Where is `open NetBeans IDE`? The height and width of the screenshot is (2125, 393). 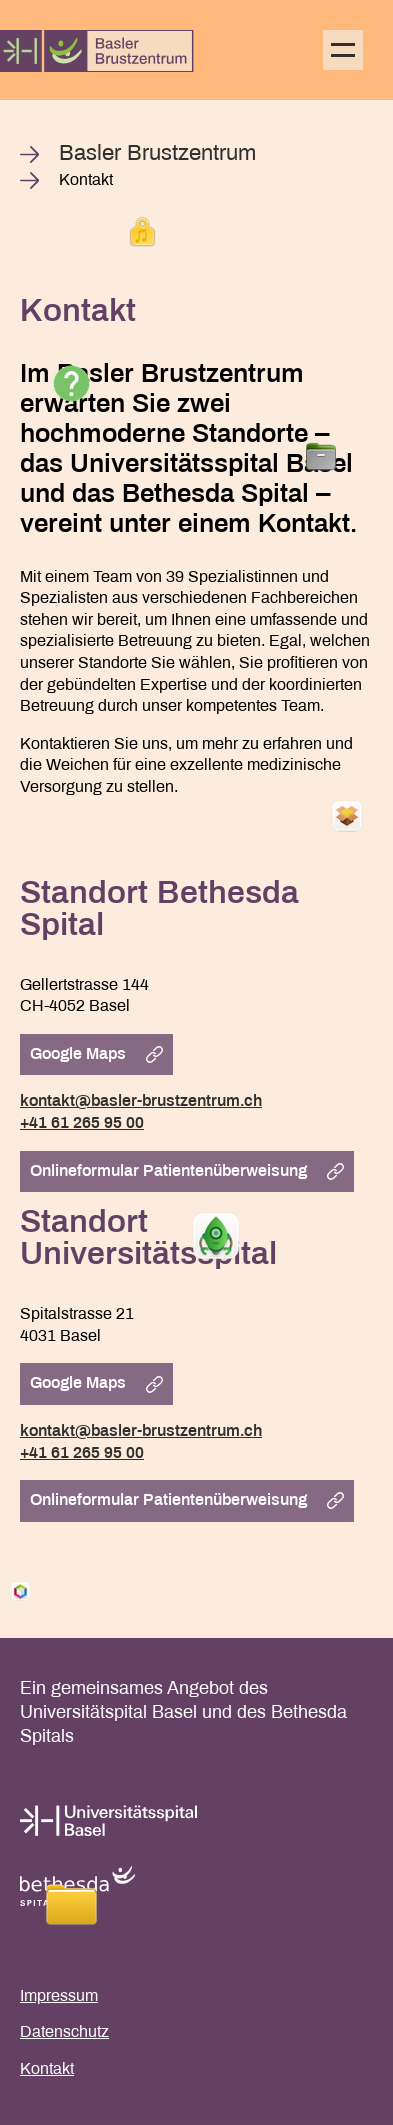 open NetBeans IDE is located at coordinates (20, 1591).